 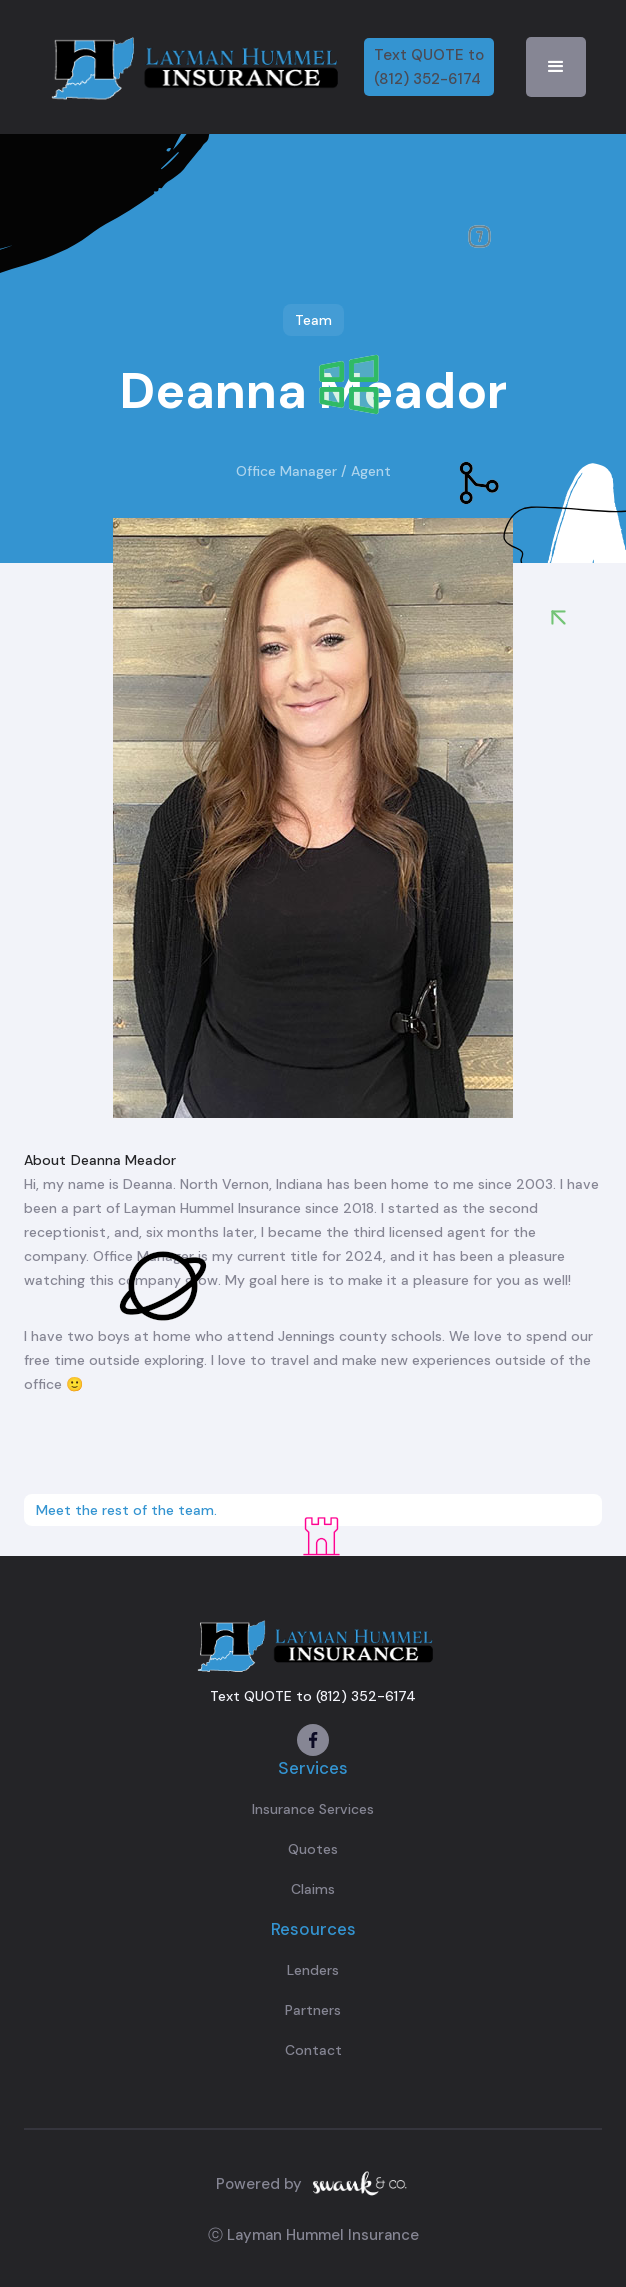 I want to click on indicates step 7 in a multi-step process, so click(x=479, y=236).